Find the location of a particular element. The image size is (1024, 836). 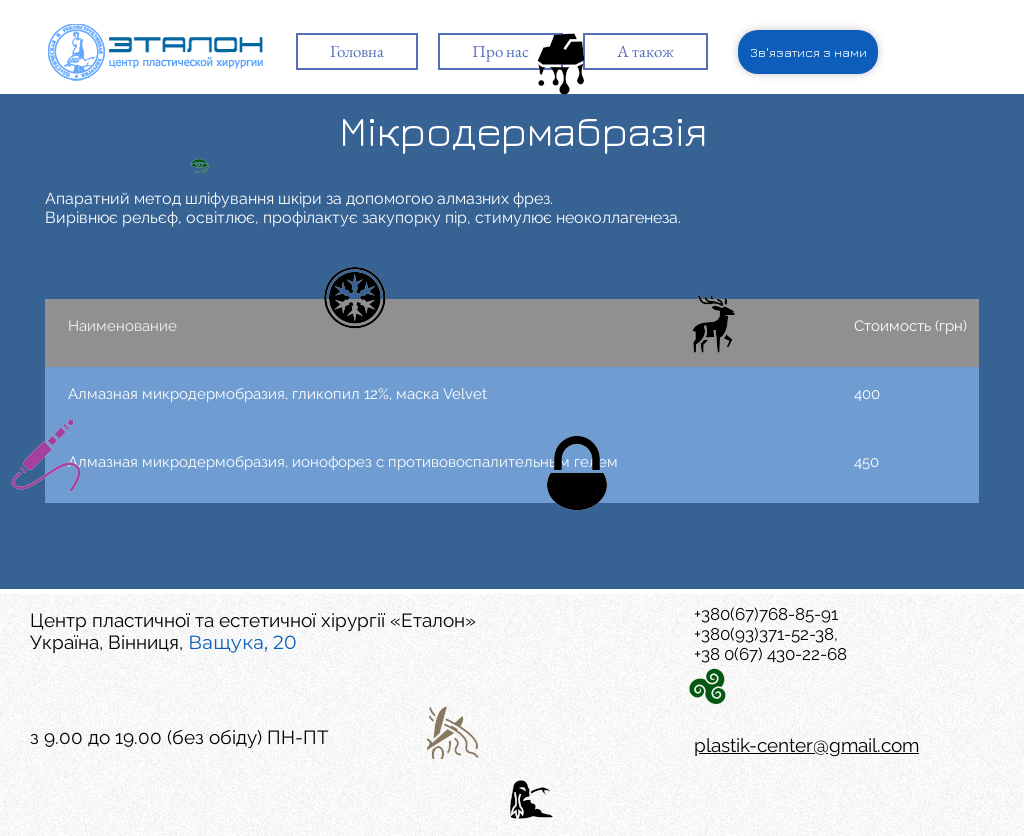

audio input/output connection is located at coordinates (46, 455).